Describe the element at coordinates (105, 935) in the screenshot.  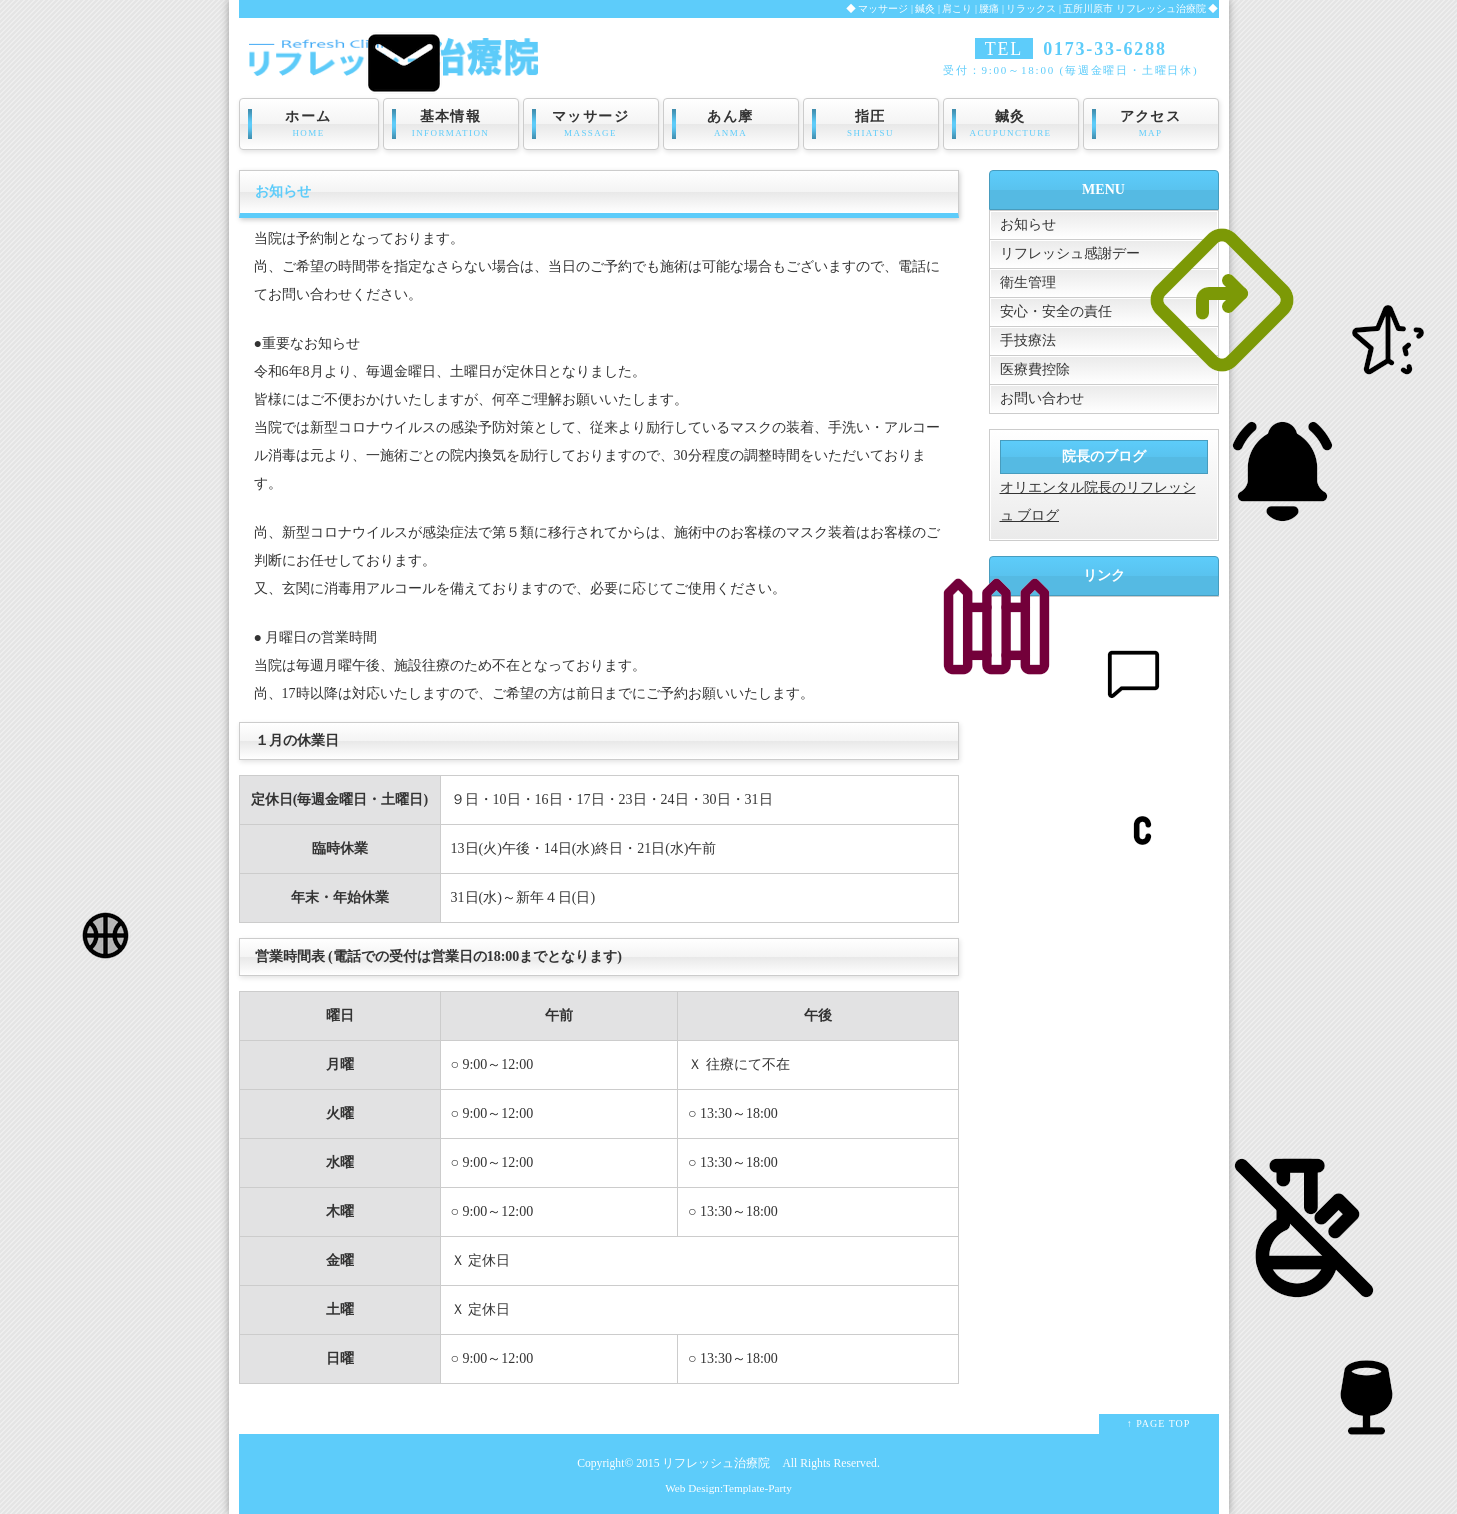
I see `access basketball or sports content` at that location.